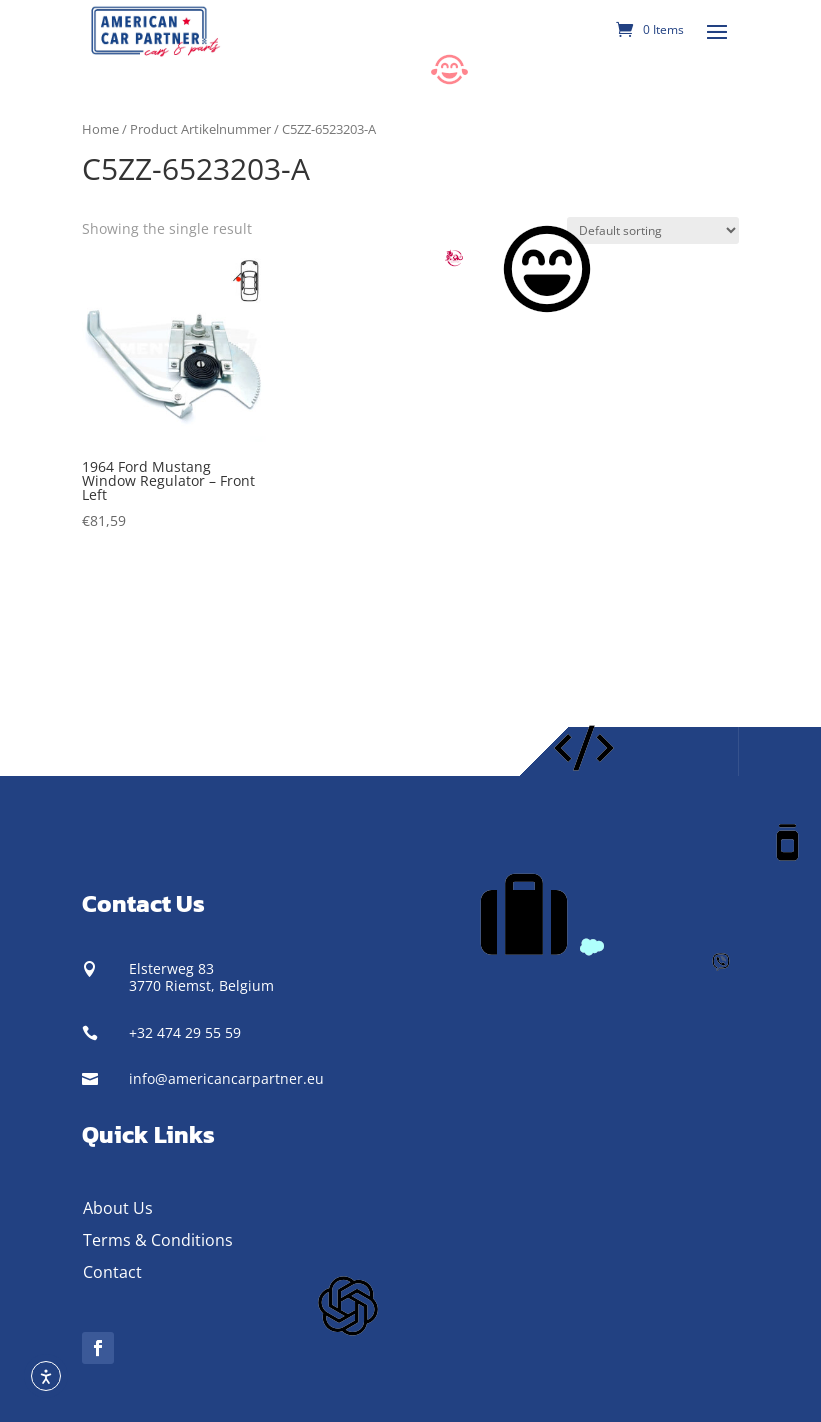 This screenshot has height=1422, width=821. What do you see at coordinates (524, 917) in the screenshot?
I see `access travel or trip planning features` at bounding box center [524, 917].